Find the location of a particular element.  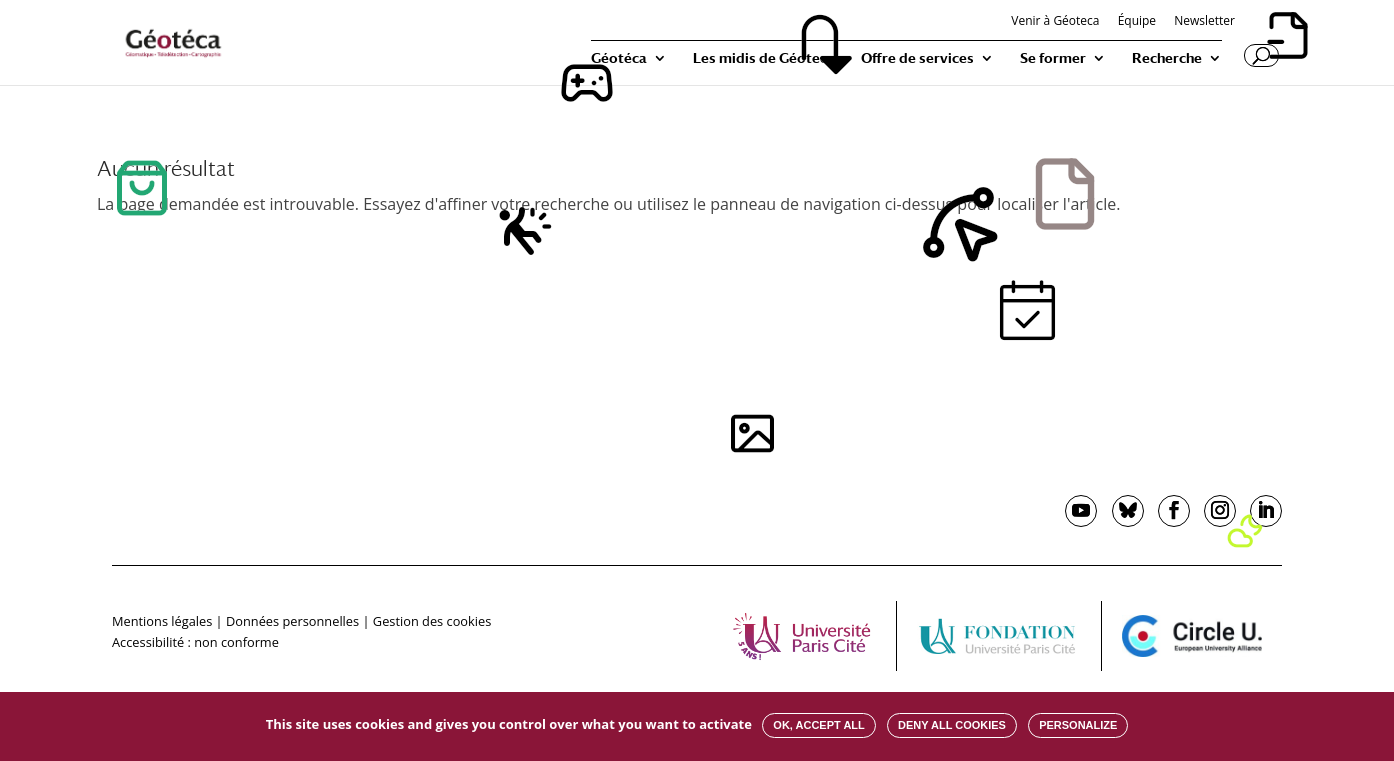

view or open an image file is located at coordinates (752, 433).